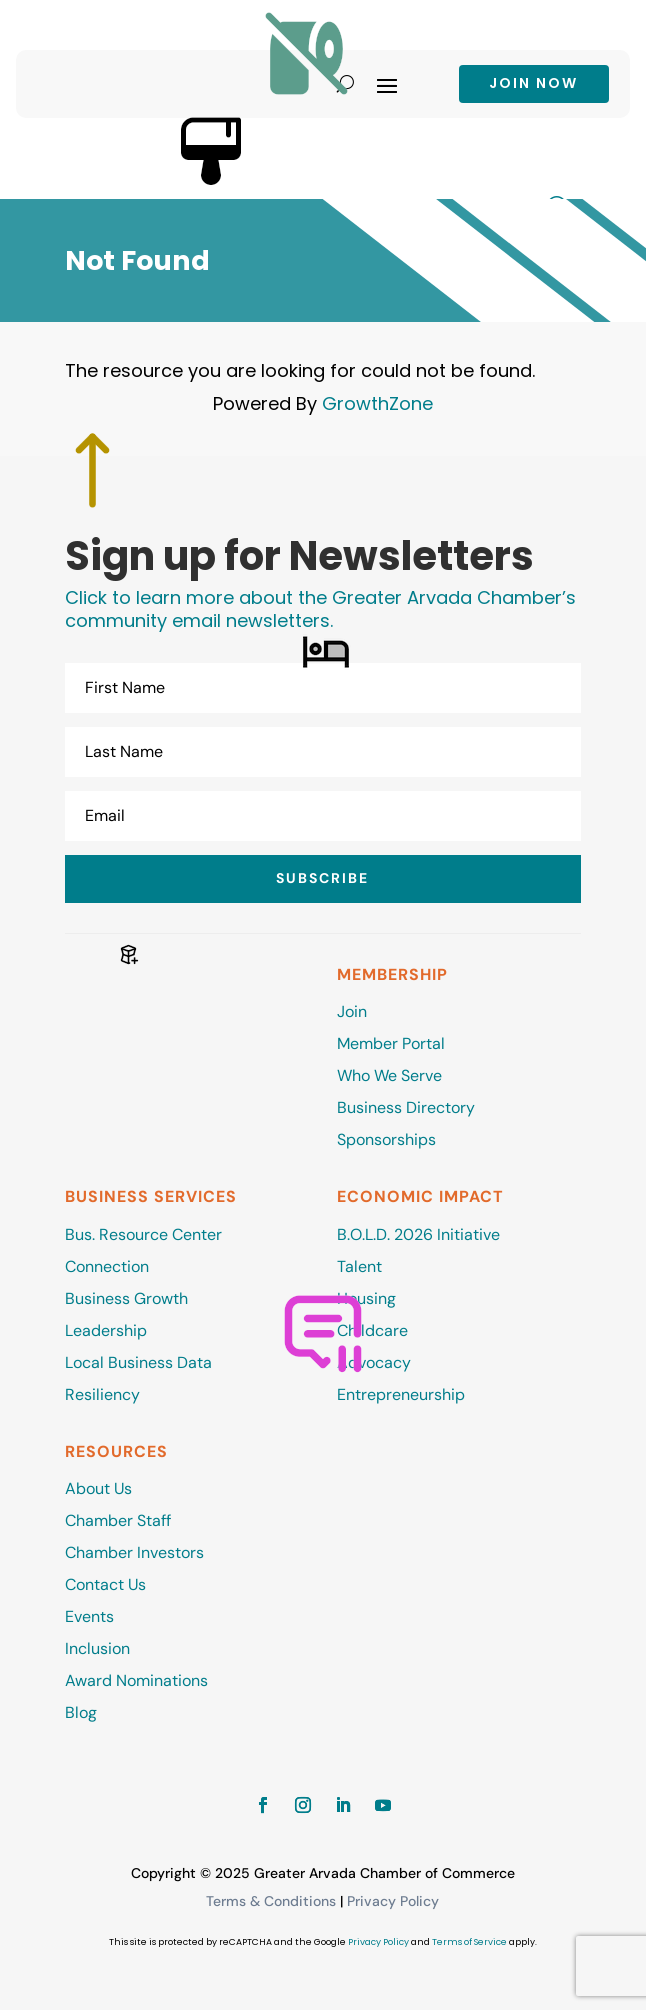  Describe the element at coordinates (128, 954) in the screenshot. I see `add a new 3D object or model` at that location.